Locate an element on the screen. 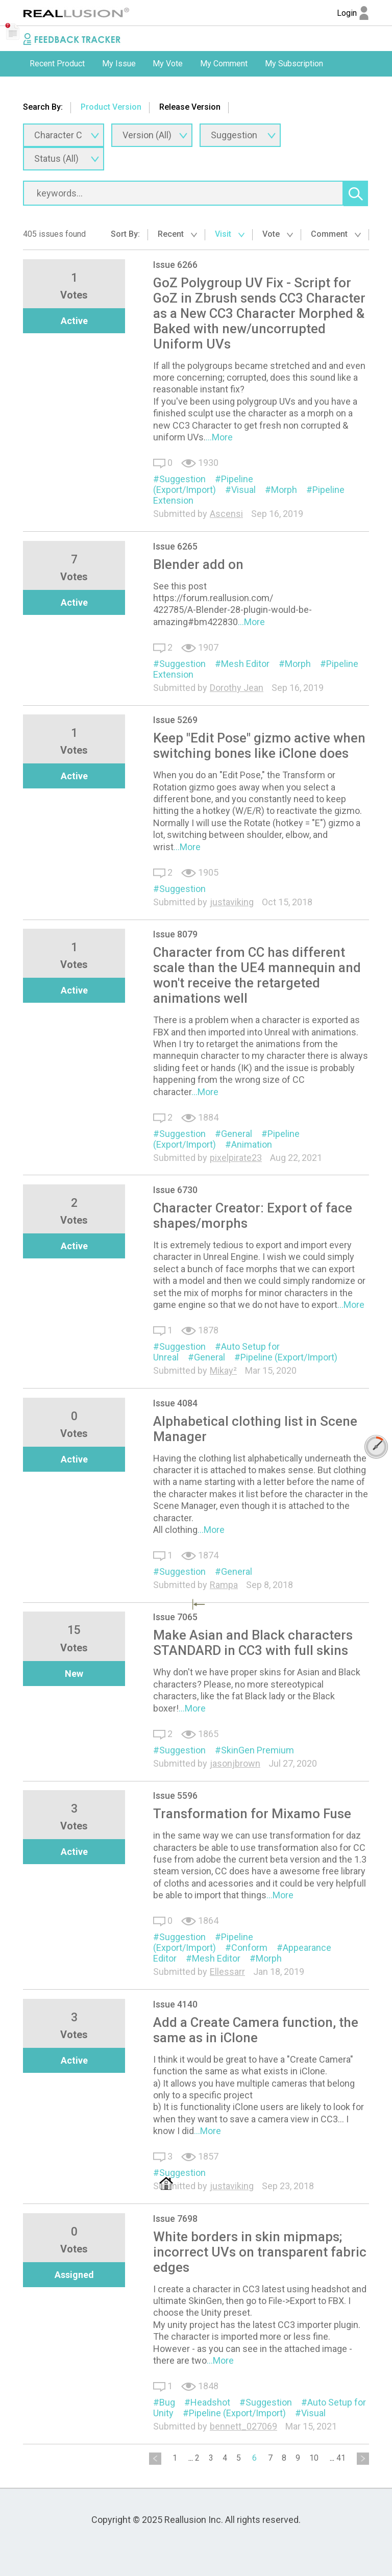  go to the first item in a list or sequence is located at coordinates (199, 1604).